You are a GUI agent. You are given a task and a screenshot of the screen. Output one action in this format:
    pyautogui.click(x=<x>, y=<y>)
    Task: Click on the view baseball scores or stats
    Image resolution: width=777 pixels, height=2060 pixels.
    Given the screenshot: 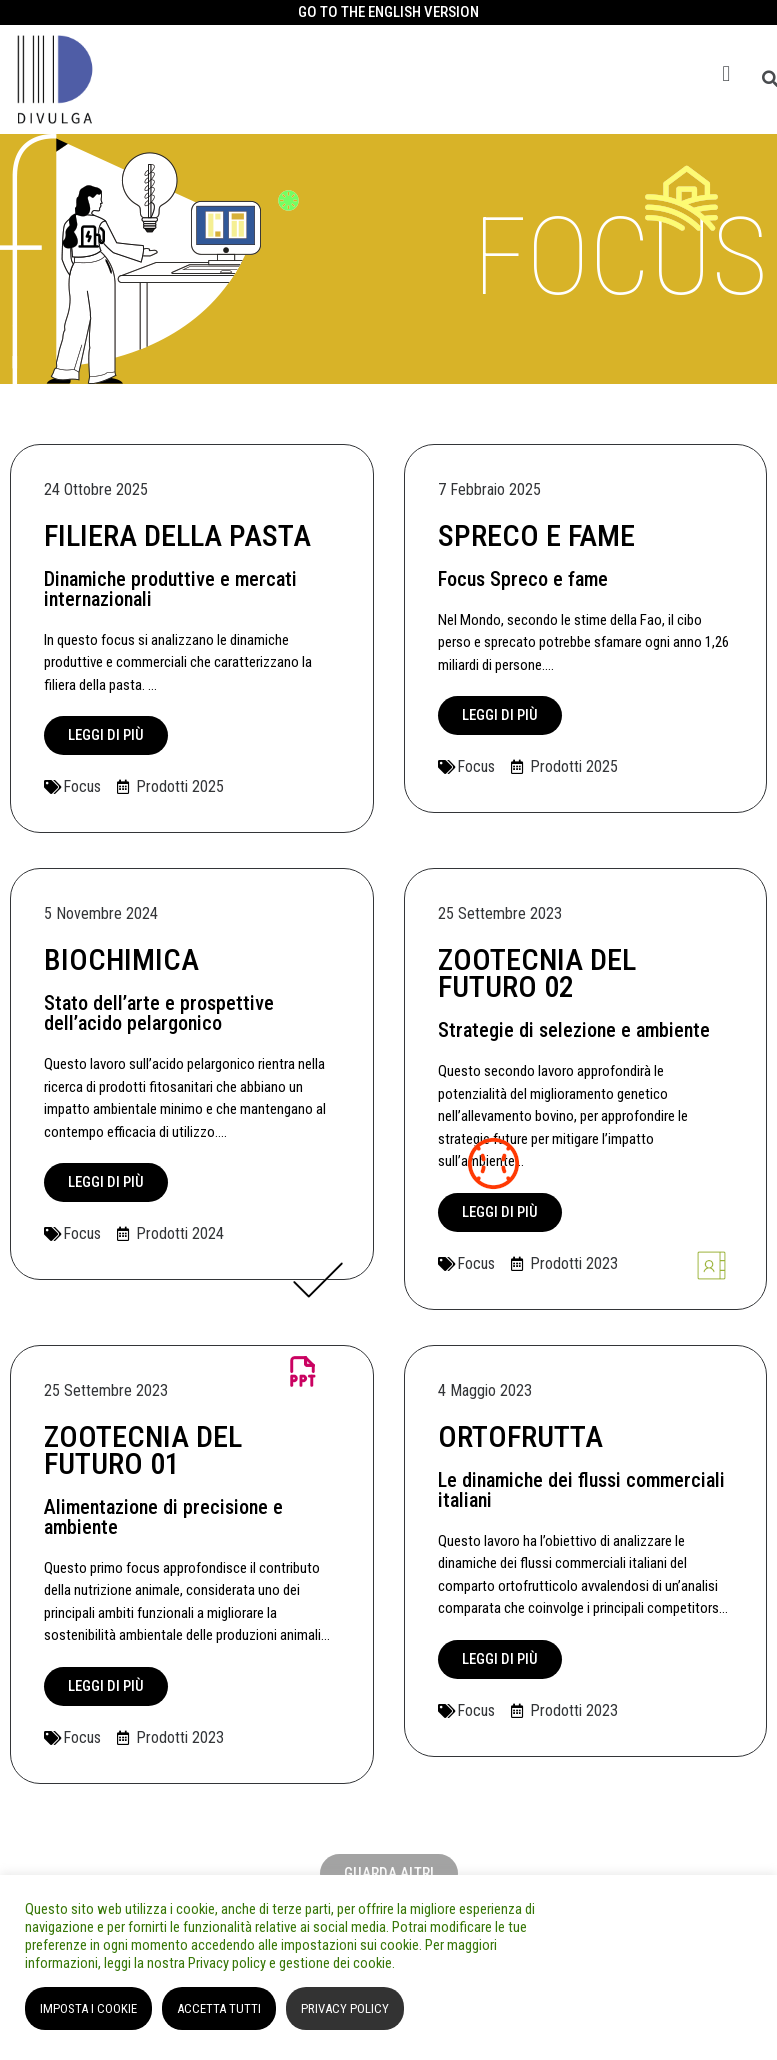 What is the action you would take?
    pyautogui.click(x=493, y=1163)
    